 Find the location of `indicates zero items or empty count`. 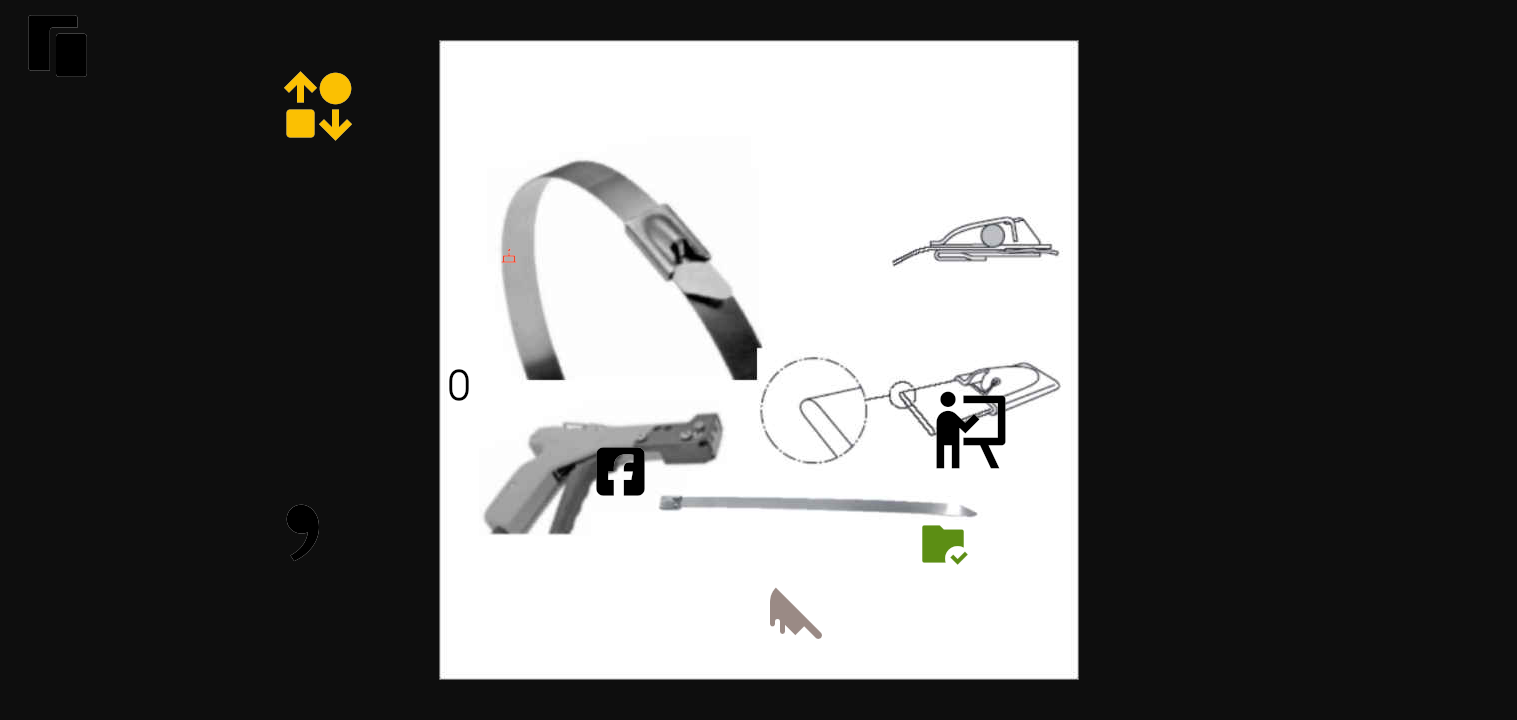

indicates zero items or empty count is located at coordinates (459, 385).